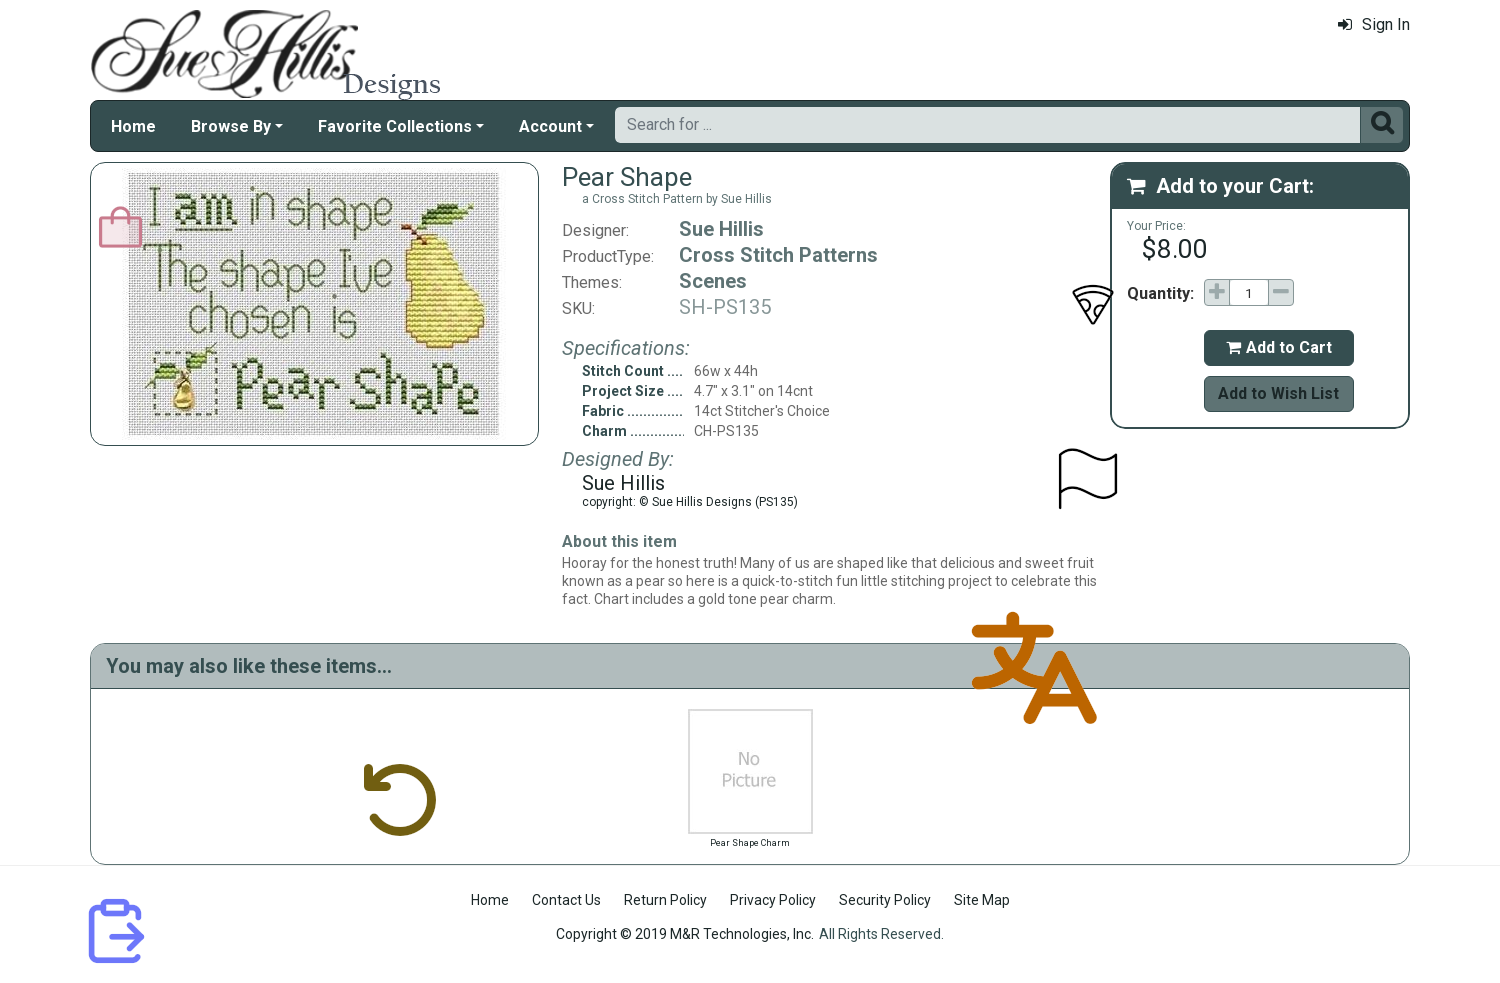  Describe the element at coordinates (1093, 304) in the screenshot. I see `browse food or restaurant options` at that location.